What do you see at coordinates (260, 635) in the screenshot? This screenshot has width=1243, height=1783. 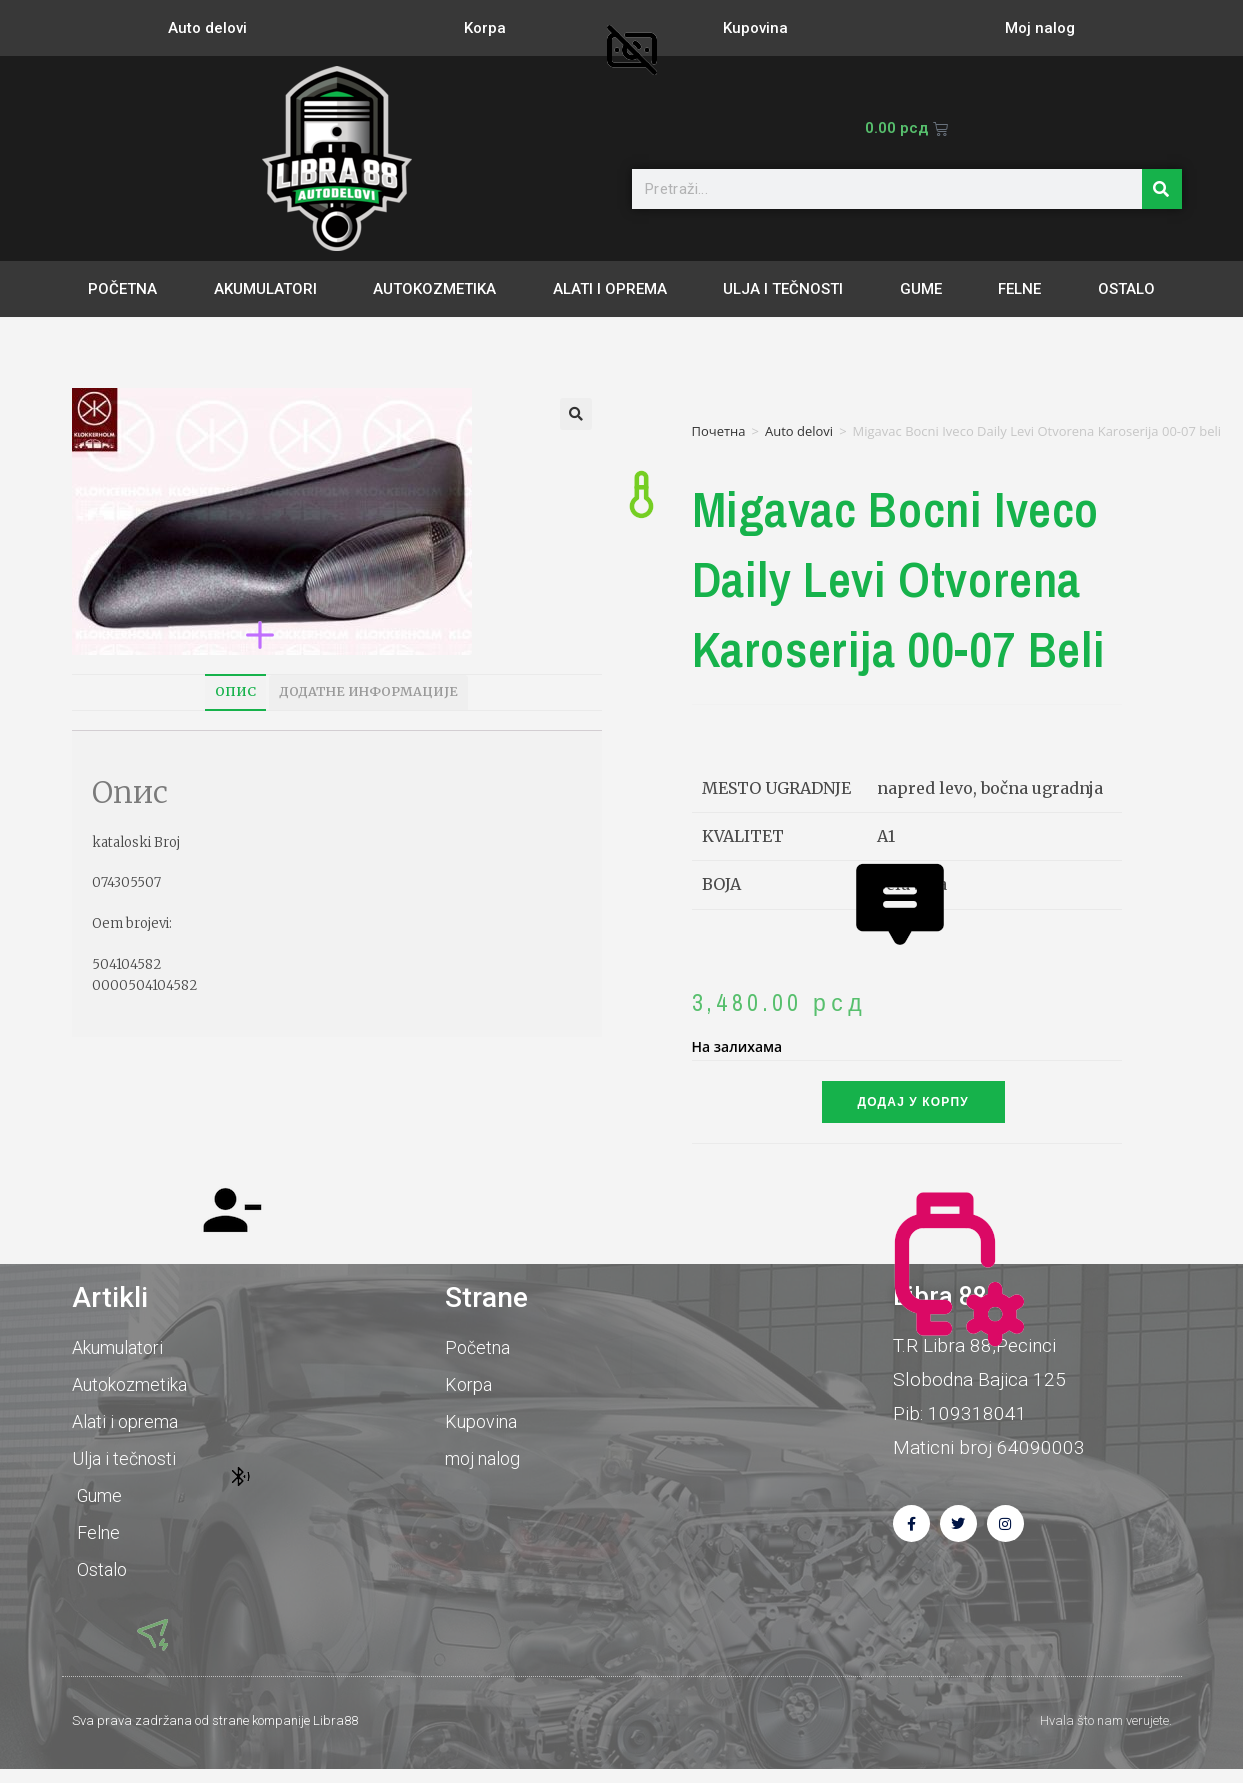 I see `add a new item` at bounding box center [260, 635].